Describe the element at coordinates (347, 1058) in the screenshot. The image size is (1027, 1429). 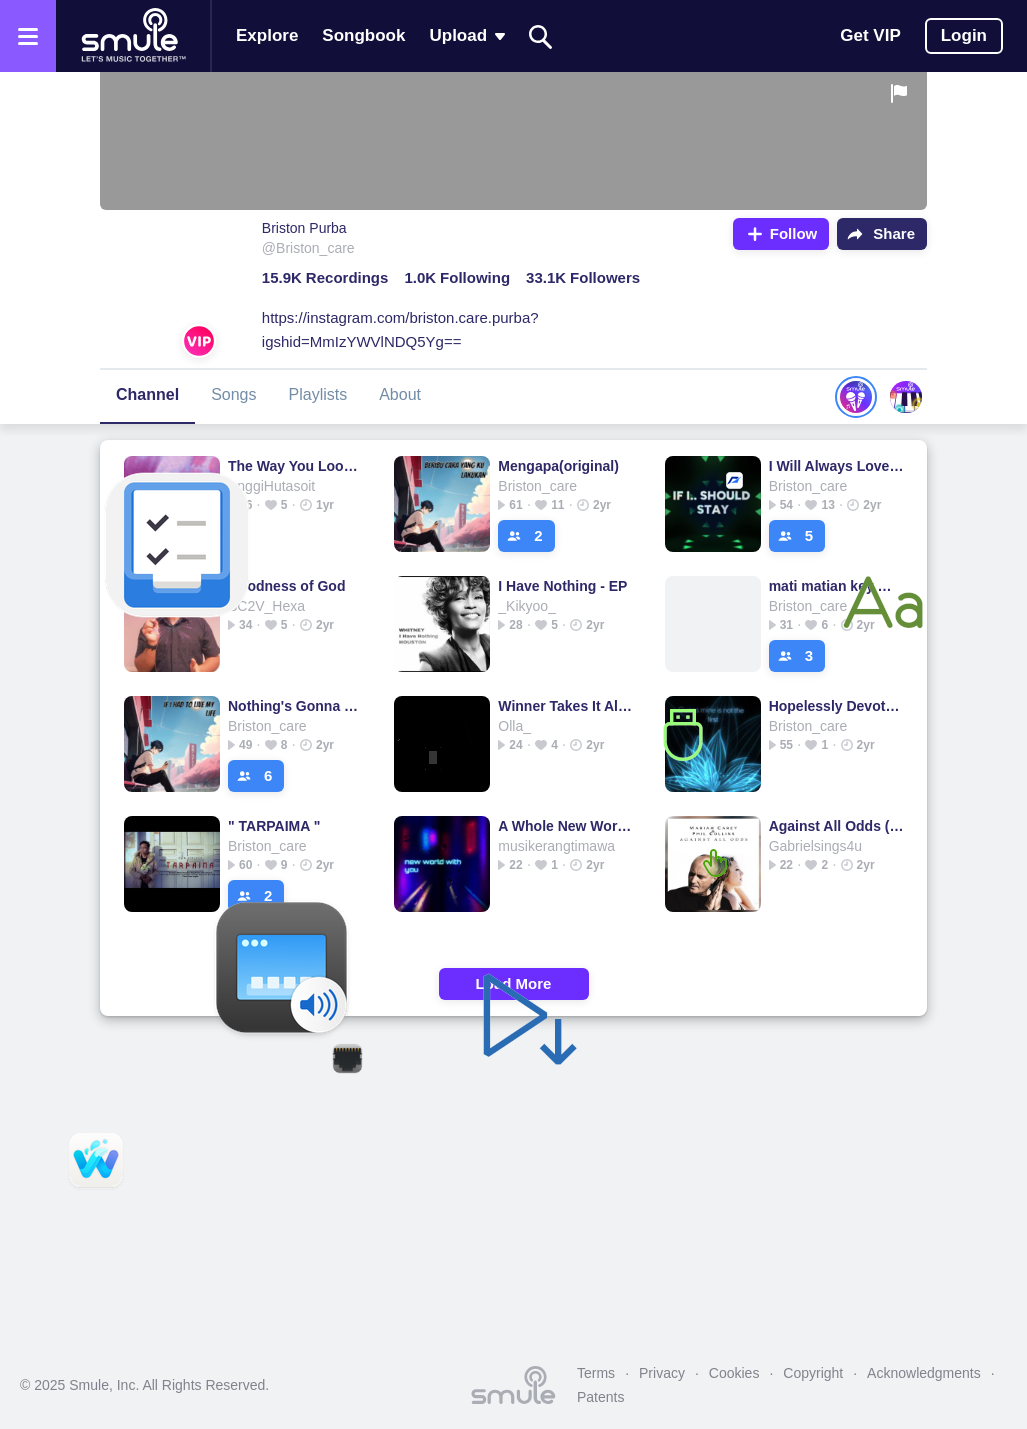
I see `ethernet port connection settings` at that location.